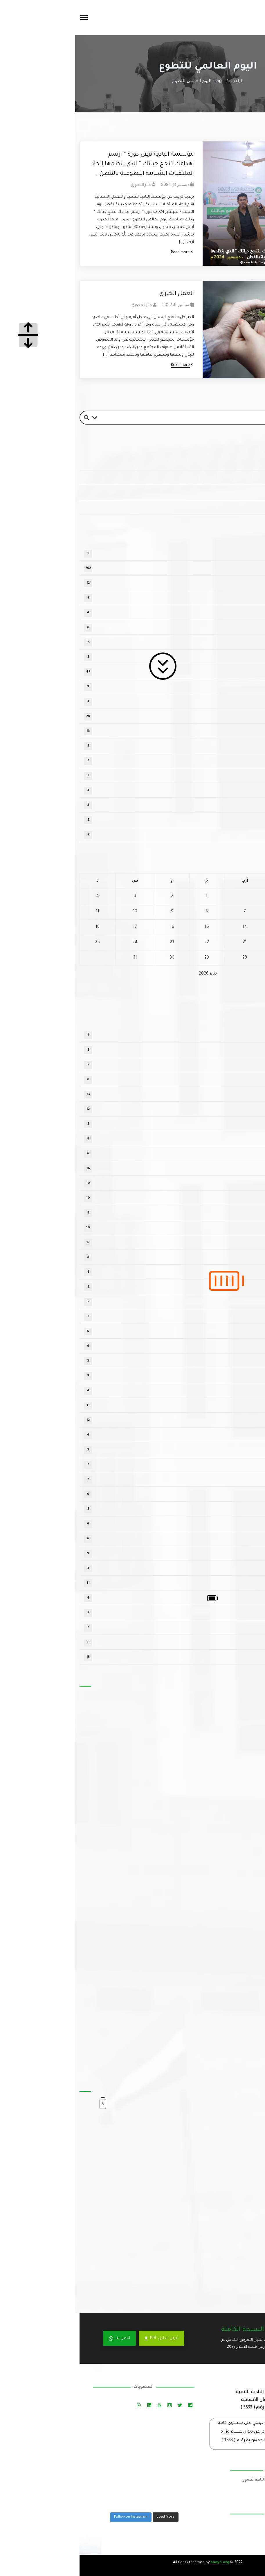 This screenshot has width=265, height=2576. What do you see at coordinates (28, 335) in the screenshot?
I see `expand content vertically` at bounding box center [28, 335].